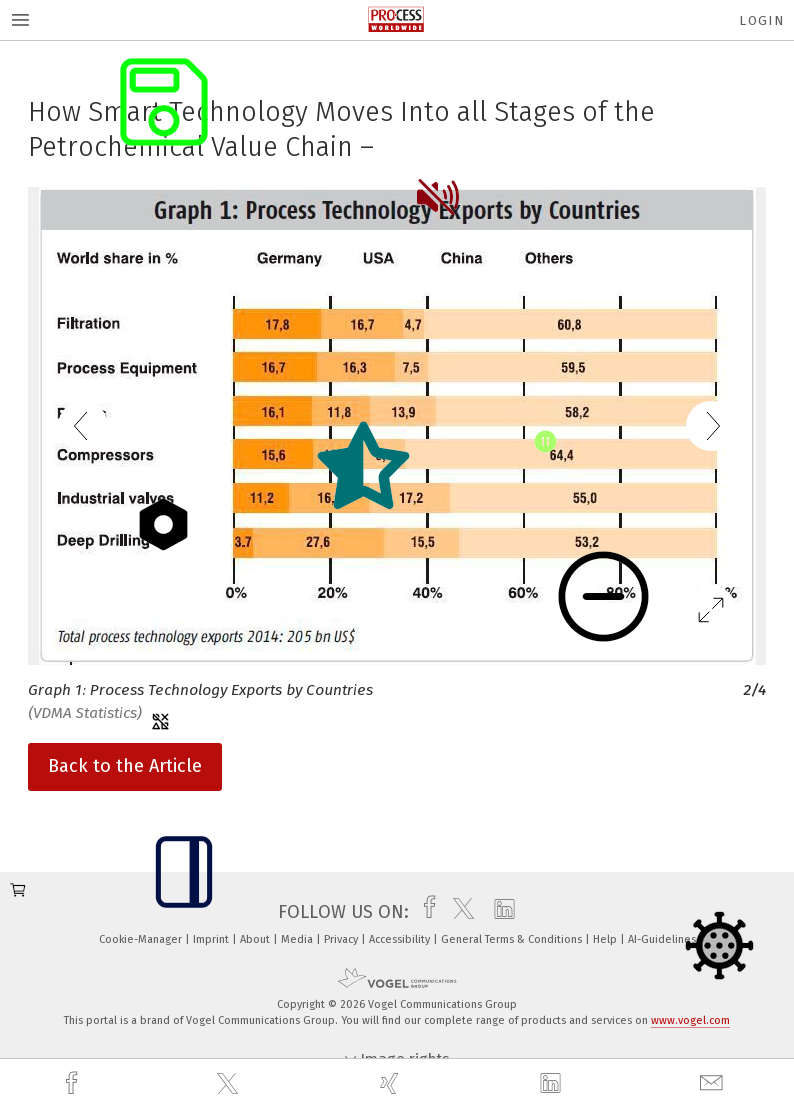  I want to click on view your shopping cart, so click(18, 890).